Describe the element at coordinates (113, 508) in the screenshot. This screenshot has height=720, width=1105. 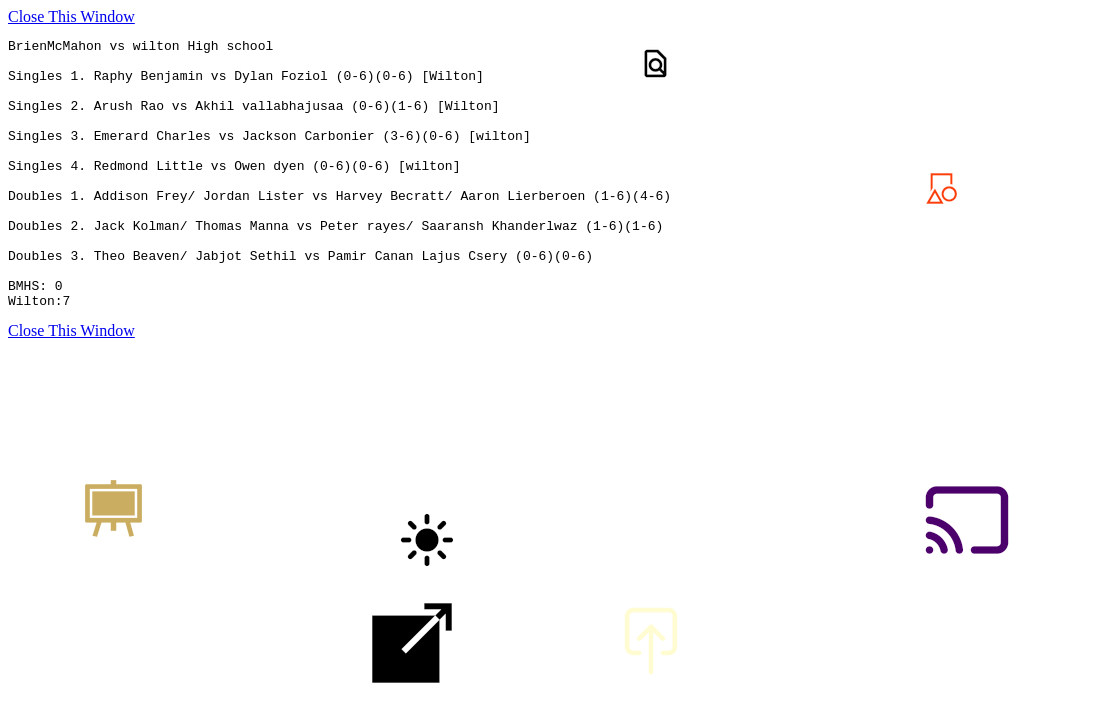
I see `open presentation or slideshow mode` at that location.